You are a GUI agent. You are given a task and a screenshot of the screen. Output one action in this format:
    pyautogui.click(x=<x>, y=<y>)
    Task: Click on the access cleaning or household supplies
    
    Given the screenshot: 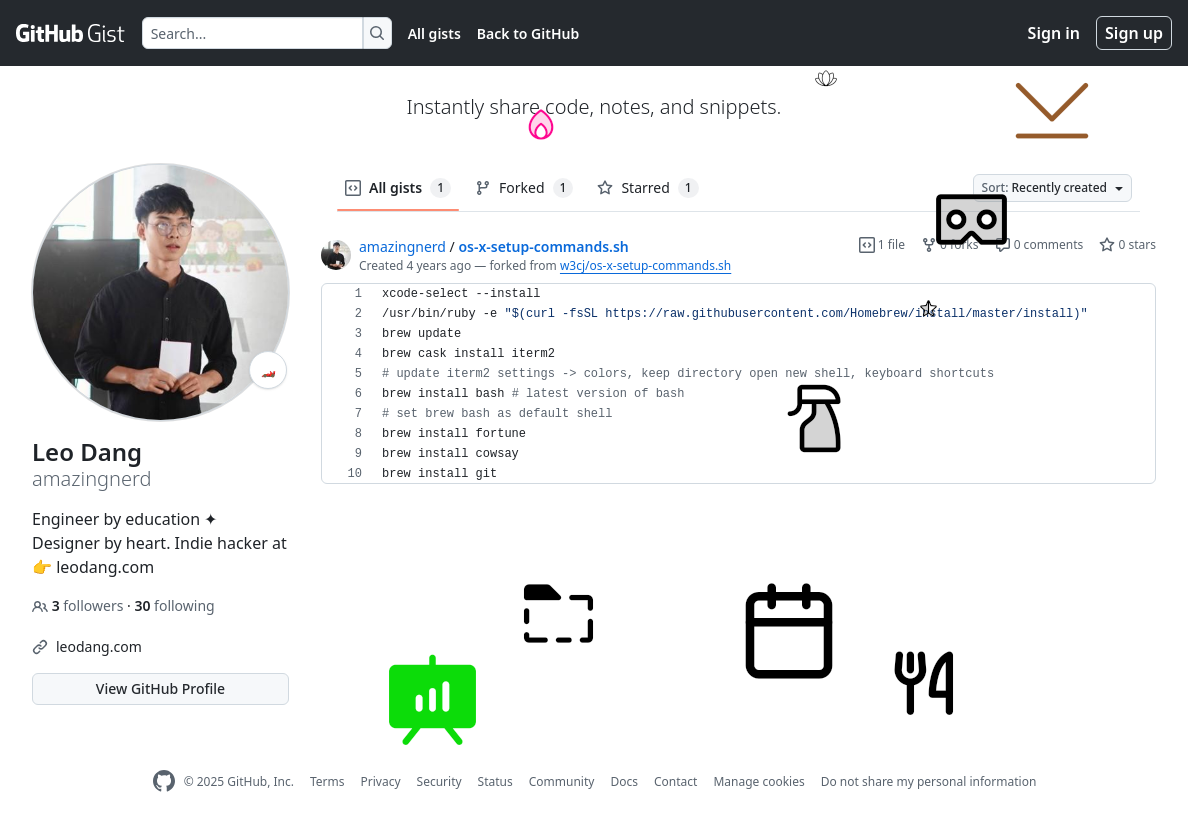 What is the action you would take?
    pyautogui.click(x=816, y=418)
    